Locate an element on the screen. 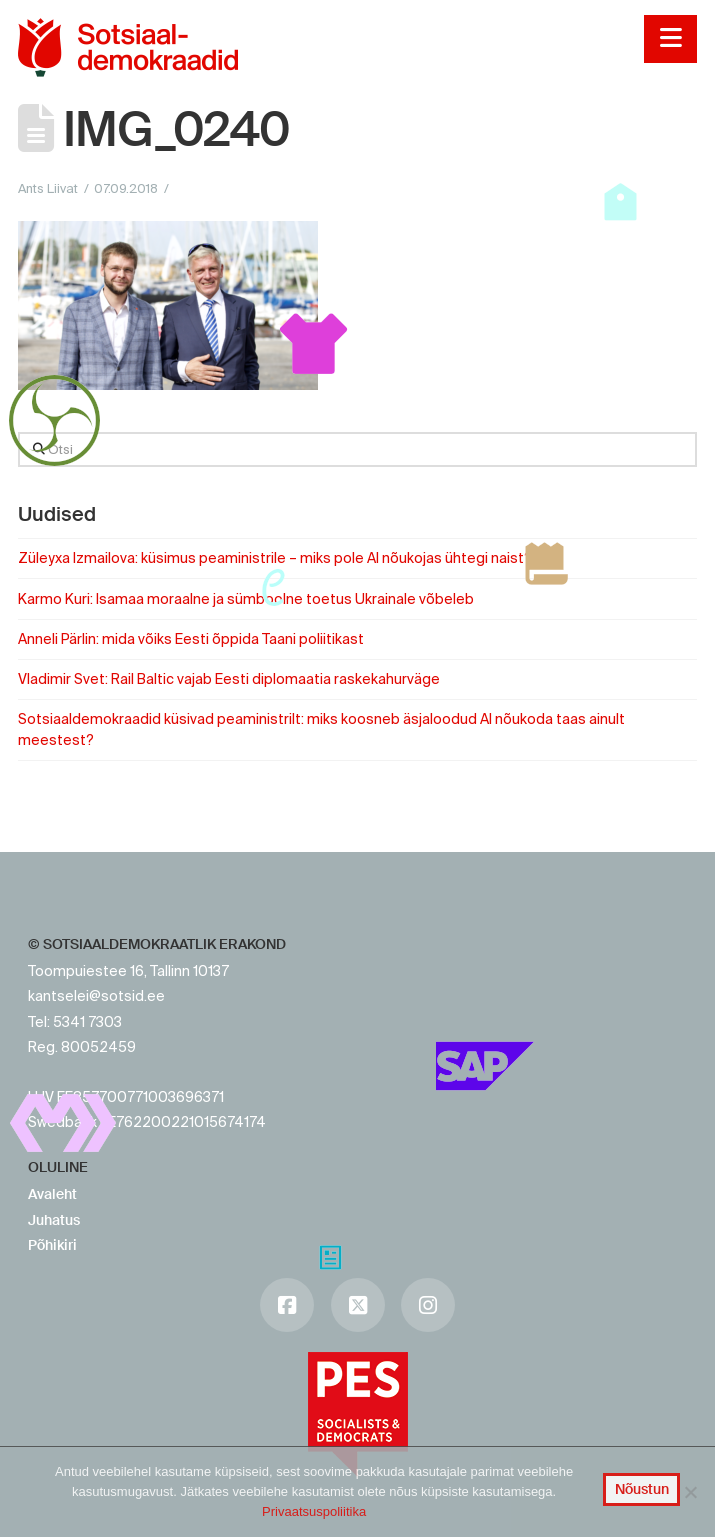 The width and height of the screenshot is (715, 1537). SAP enterprise software logo is located at coordinates (485, 1066).